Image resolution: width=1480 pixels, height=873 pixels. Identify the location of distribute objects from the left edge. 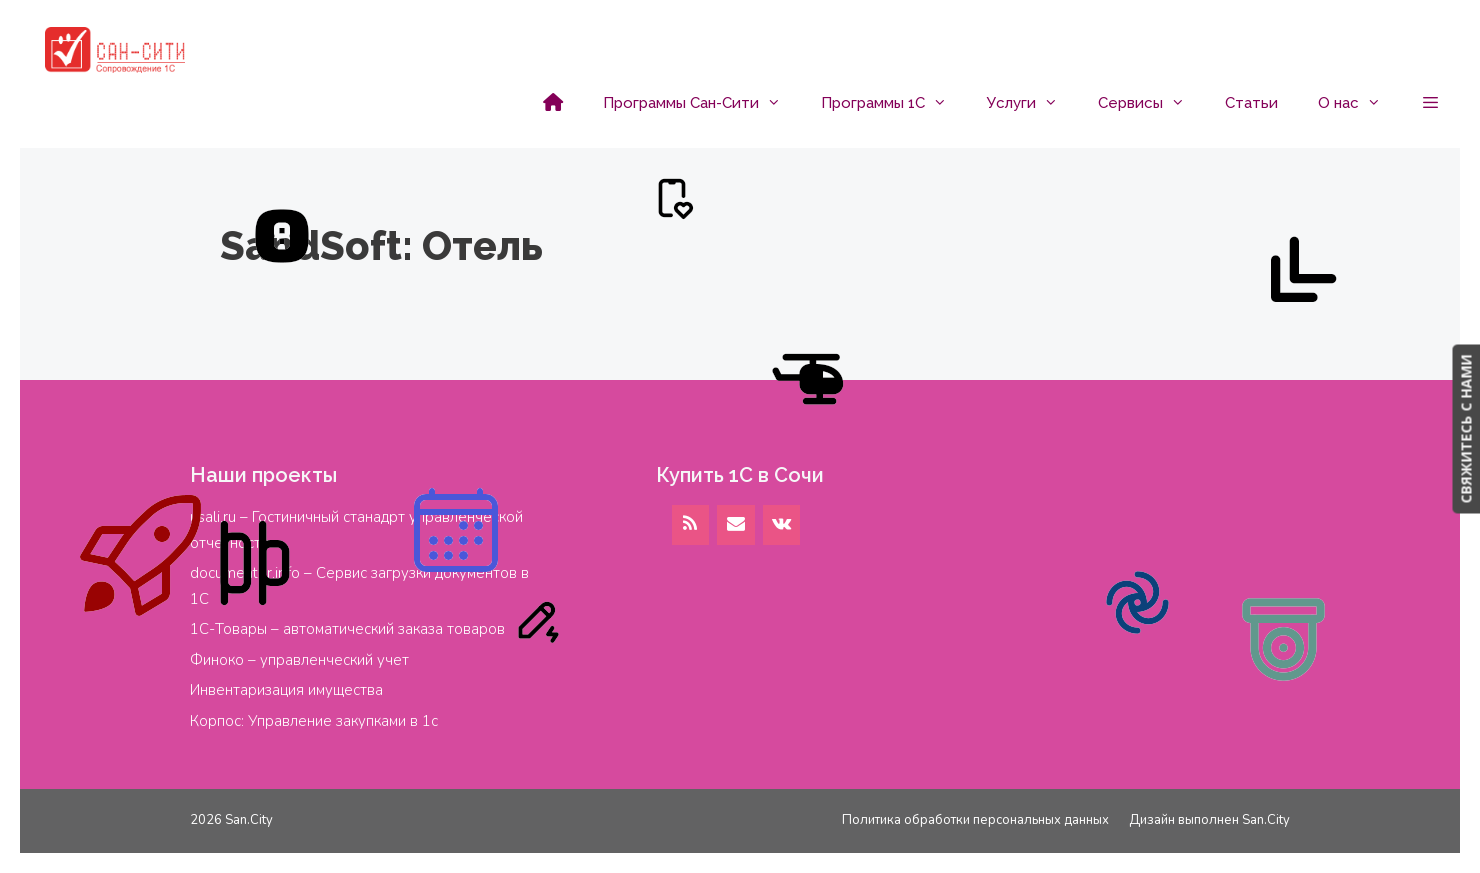
(255, 563).